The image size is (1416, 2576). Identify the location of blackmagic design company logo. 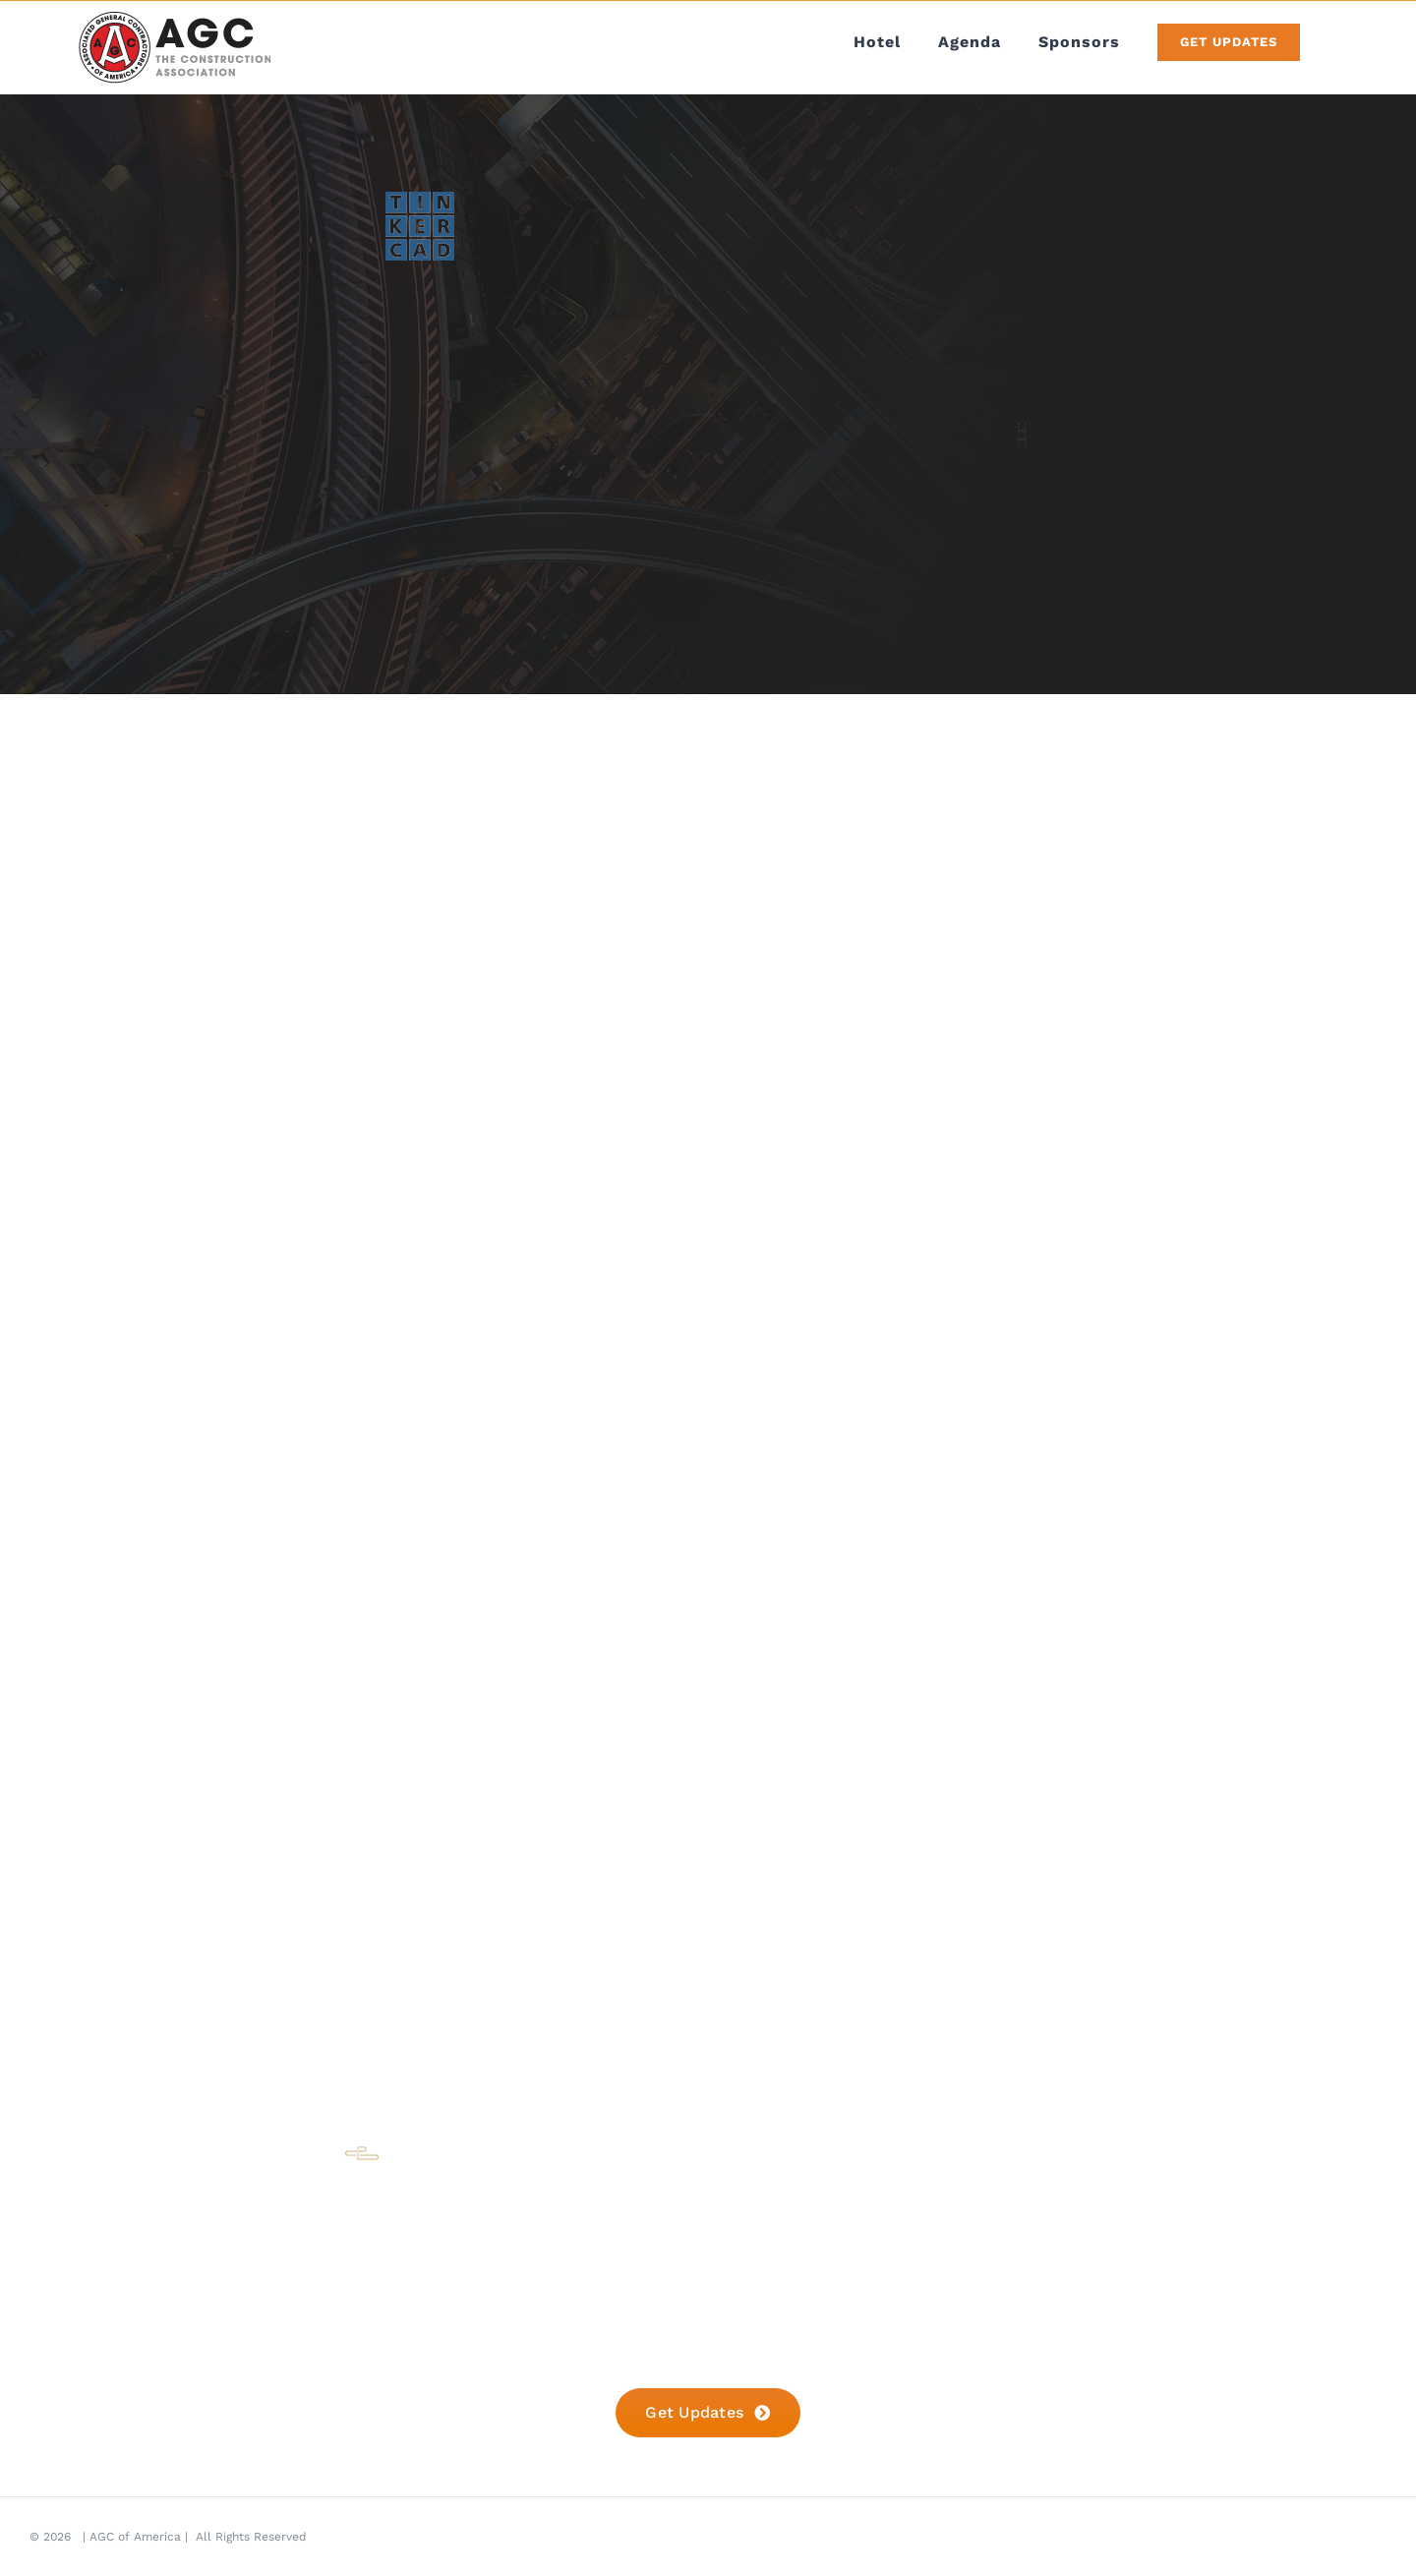
(1022, 435).